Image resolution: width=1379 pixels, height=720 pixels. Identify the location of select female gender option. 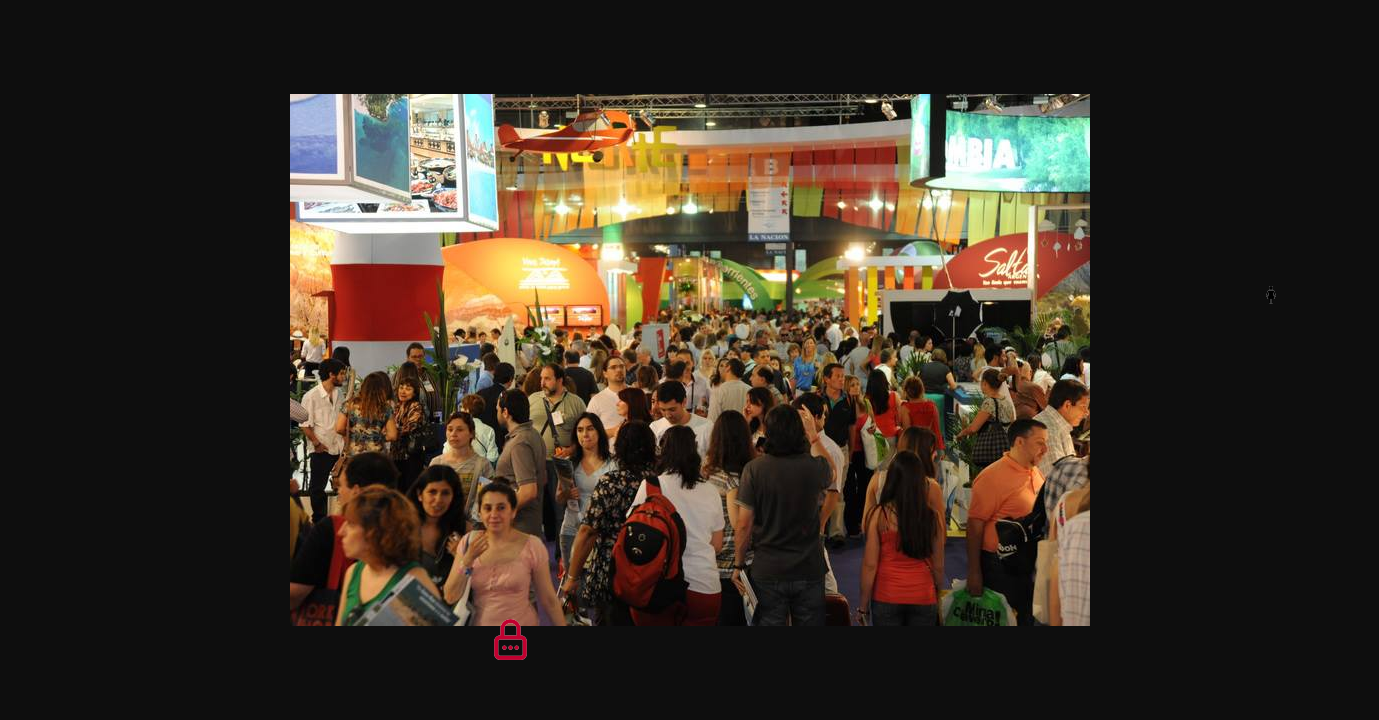
(1271, 295).